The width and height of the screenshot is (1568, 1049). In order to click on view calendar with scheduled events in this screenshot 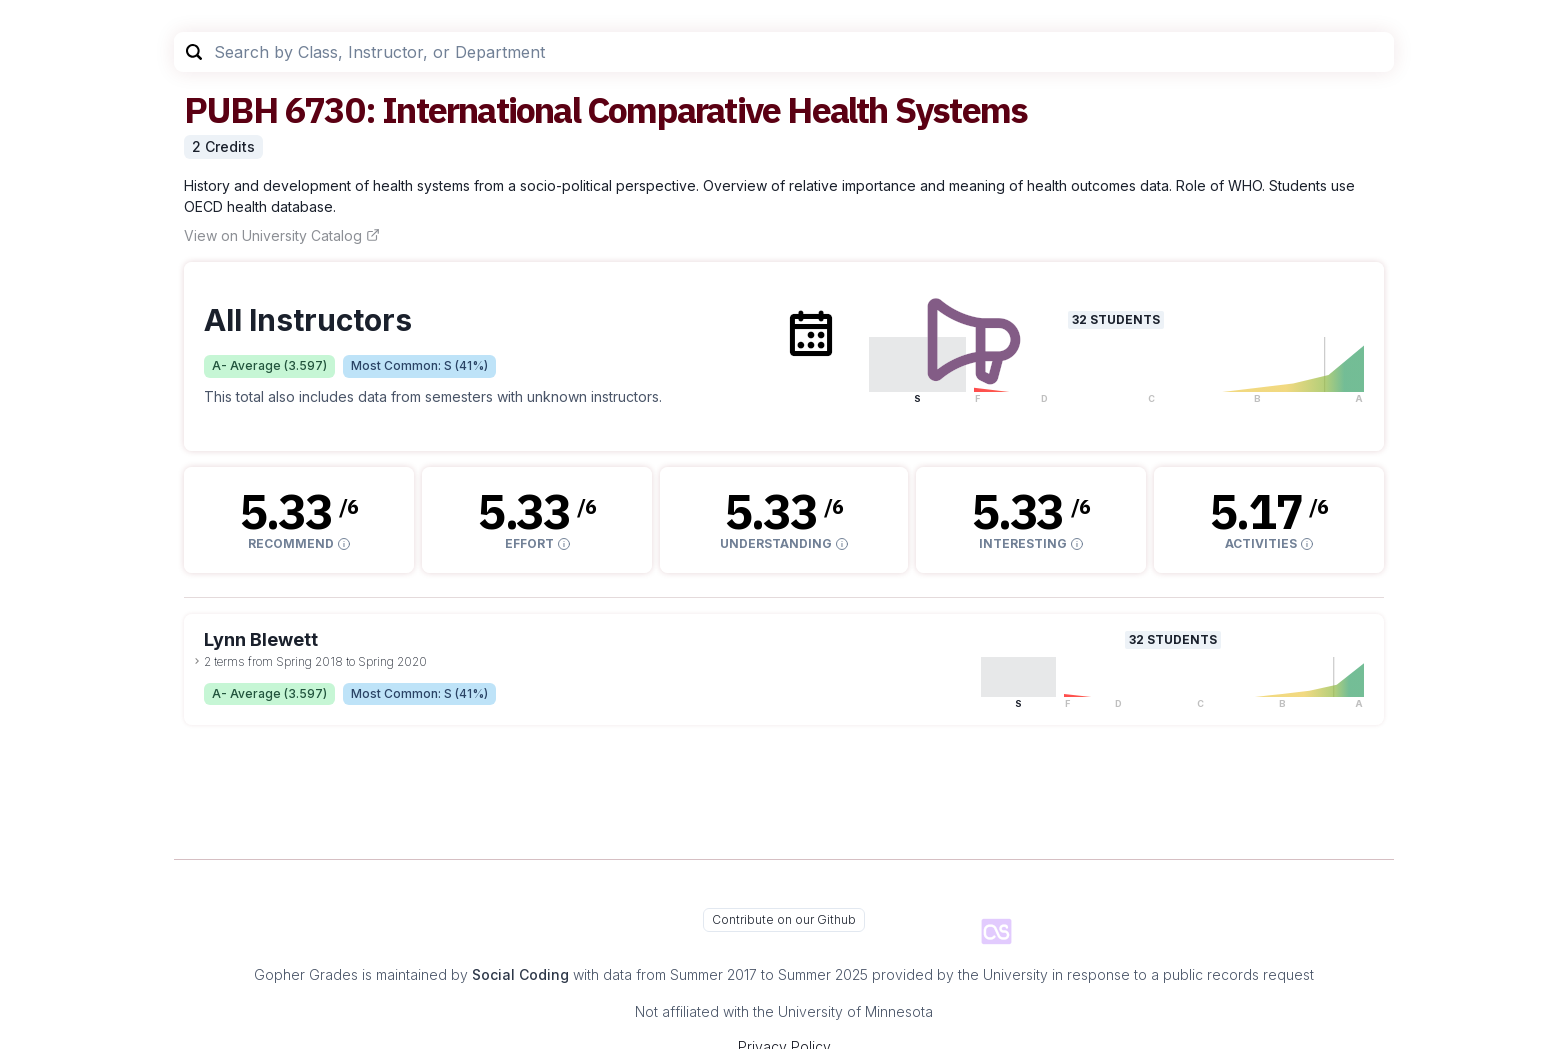, I will do `click(811, 335)`.